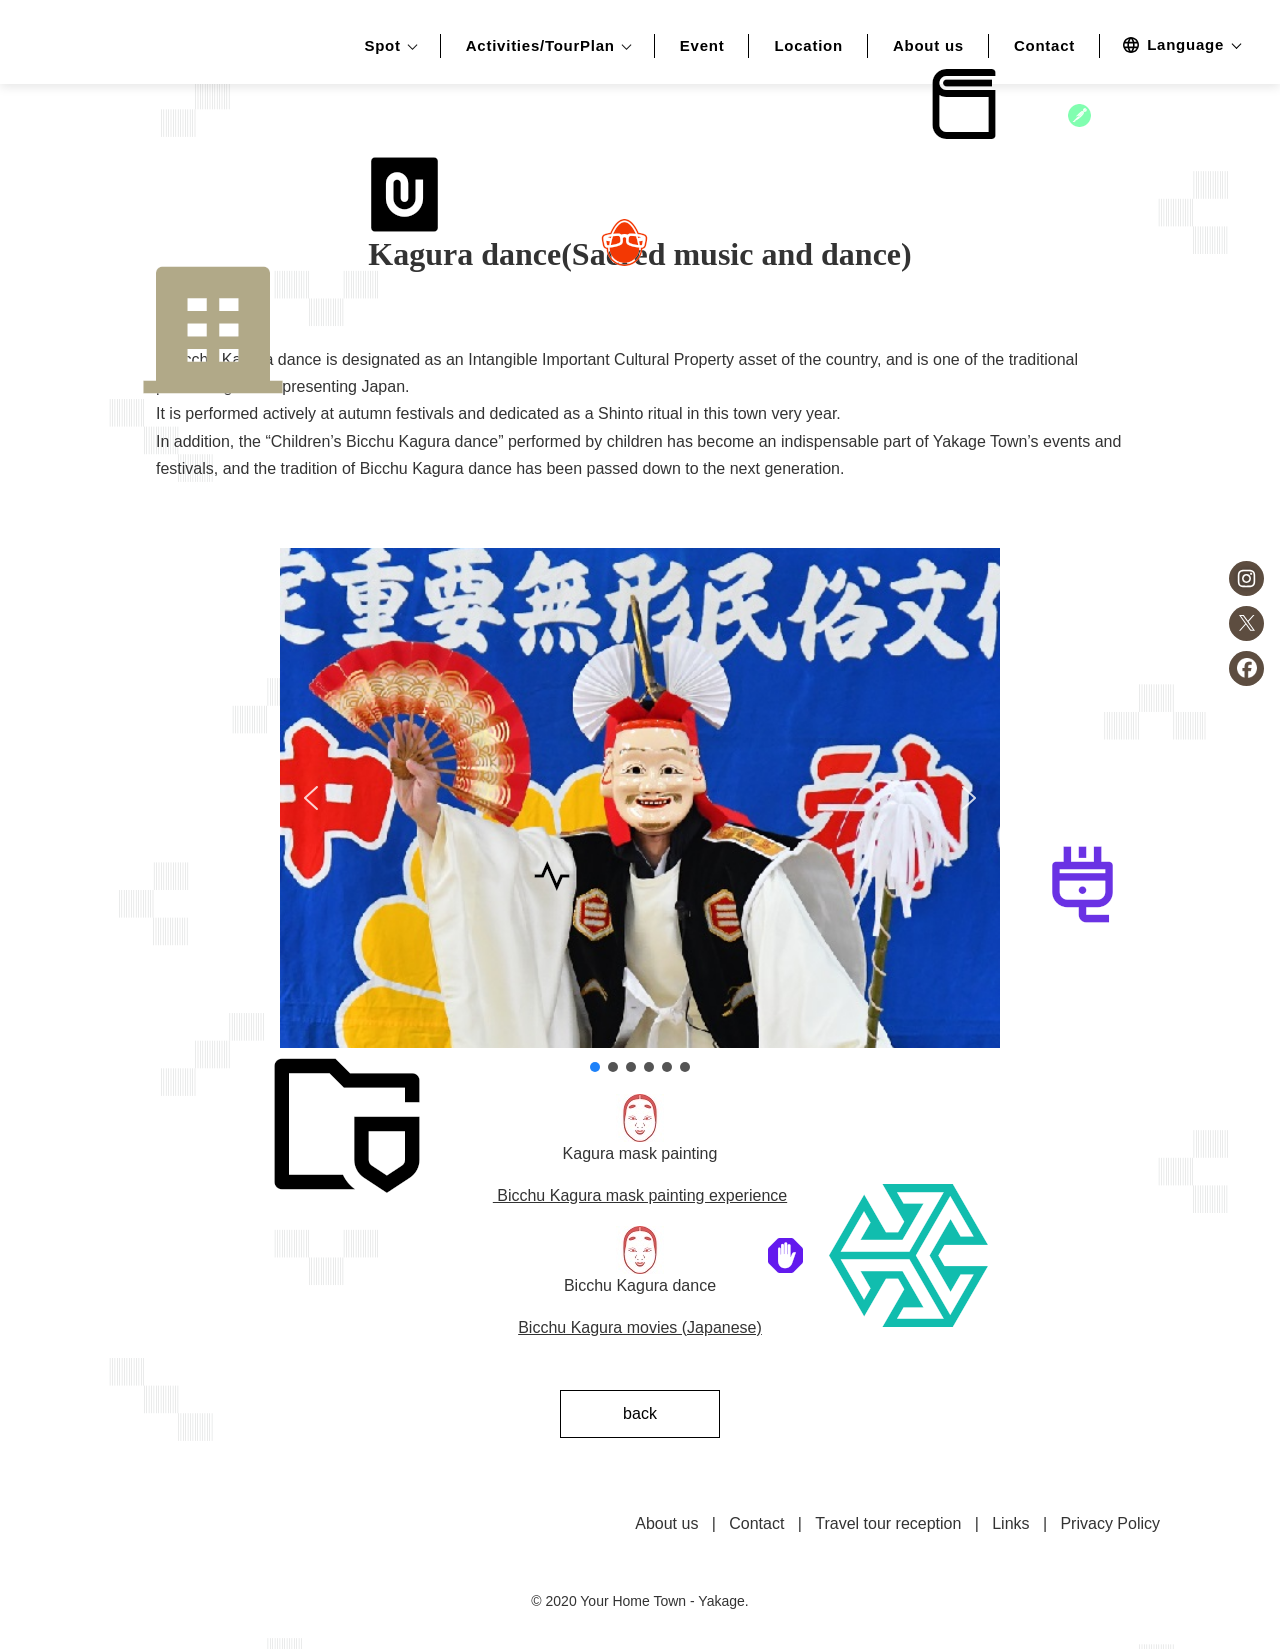 The image size is (1280, 1649). I want to click on open library or book collection, so click(964, 104).